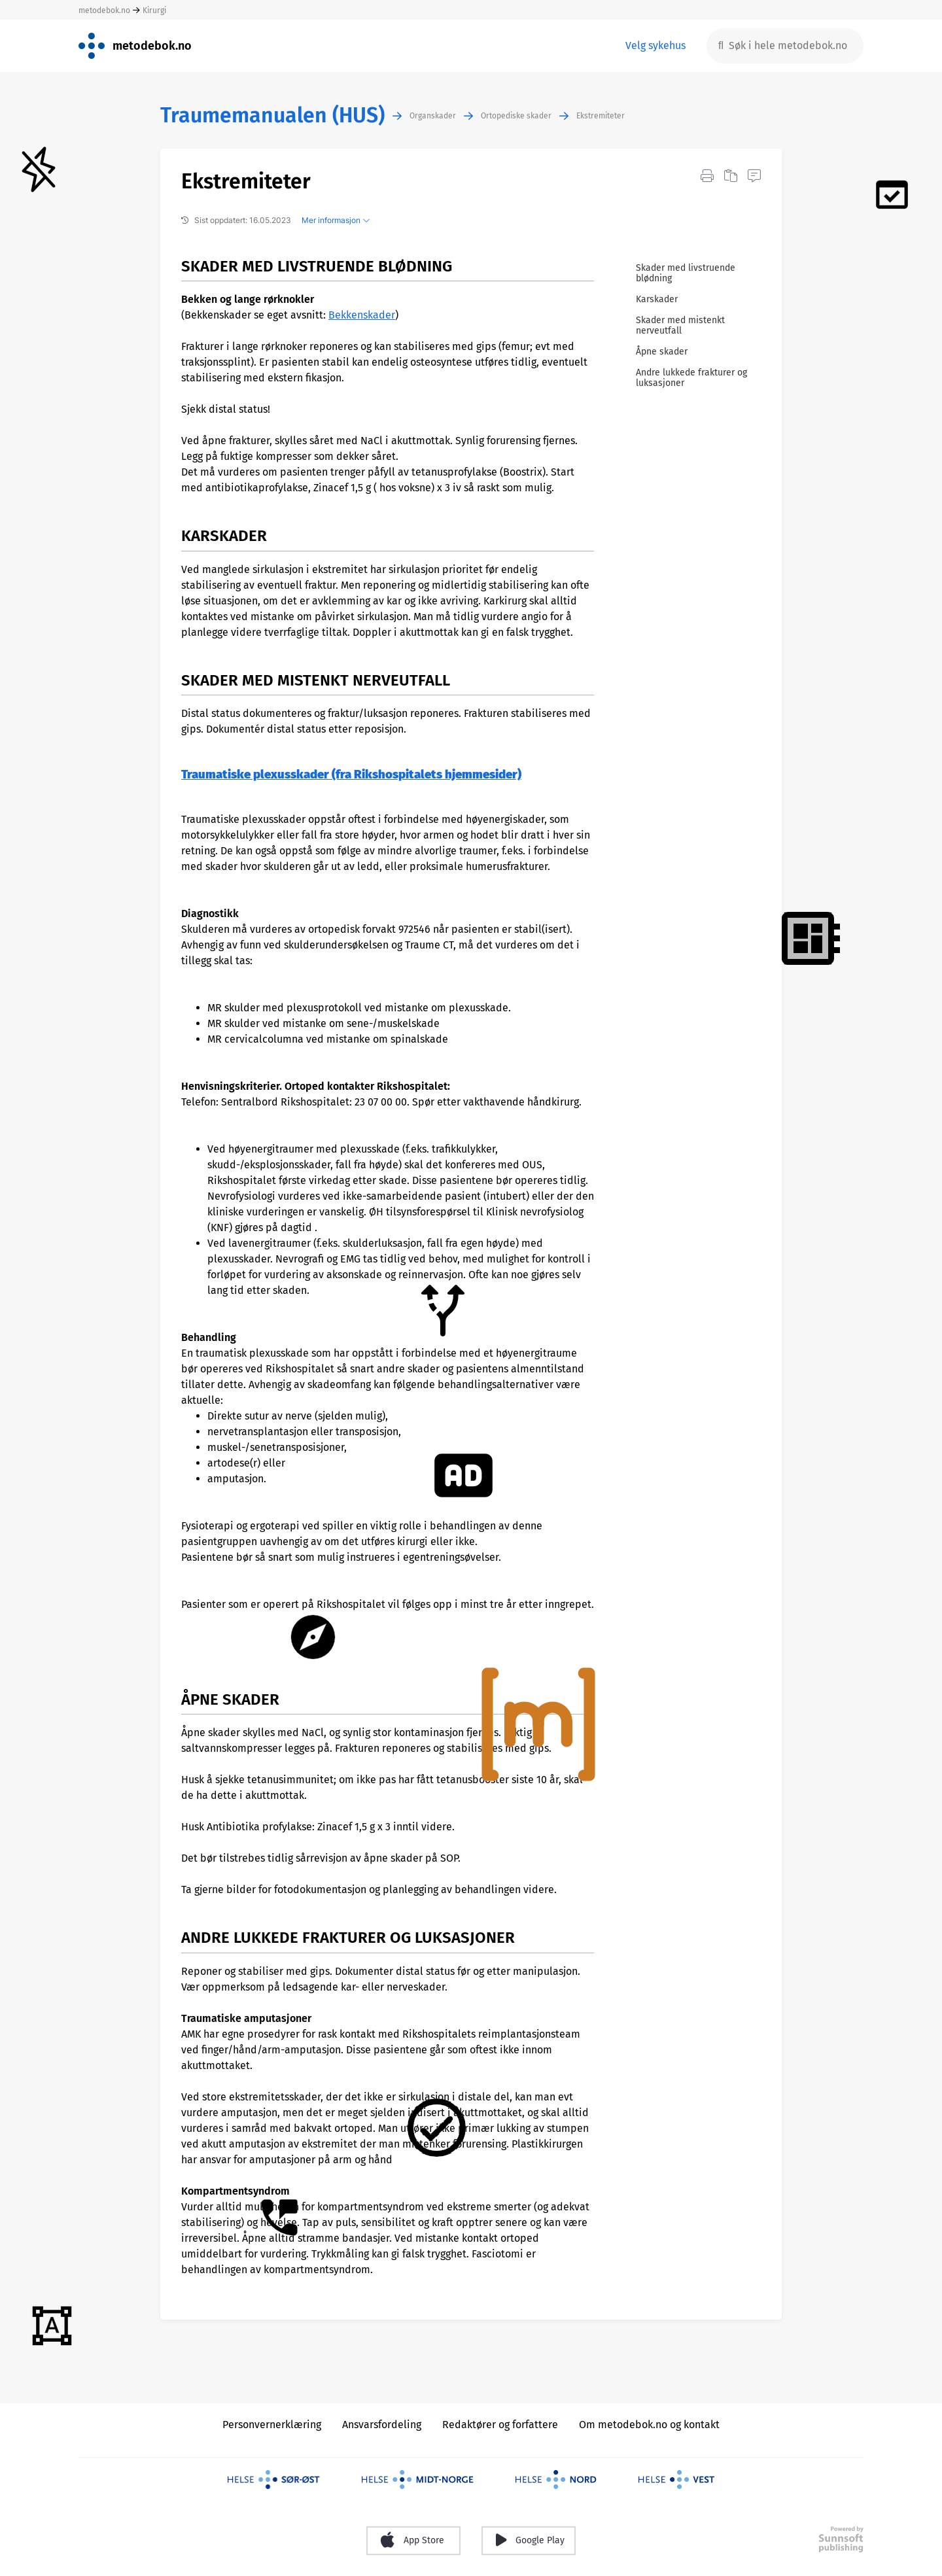 The width and height of the screenshot is (942, 2576). Describe the element at coordinates (39, 169) in the screenshot. I see `disable flash or lightning mode` at that location.